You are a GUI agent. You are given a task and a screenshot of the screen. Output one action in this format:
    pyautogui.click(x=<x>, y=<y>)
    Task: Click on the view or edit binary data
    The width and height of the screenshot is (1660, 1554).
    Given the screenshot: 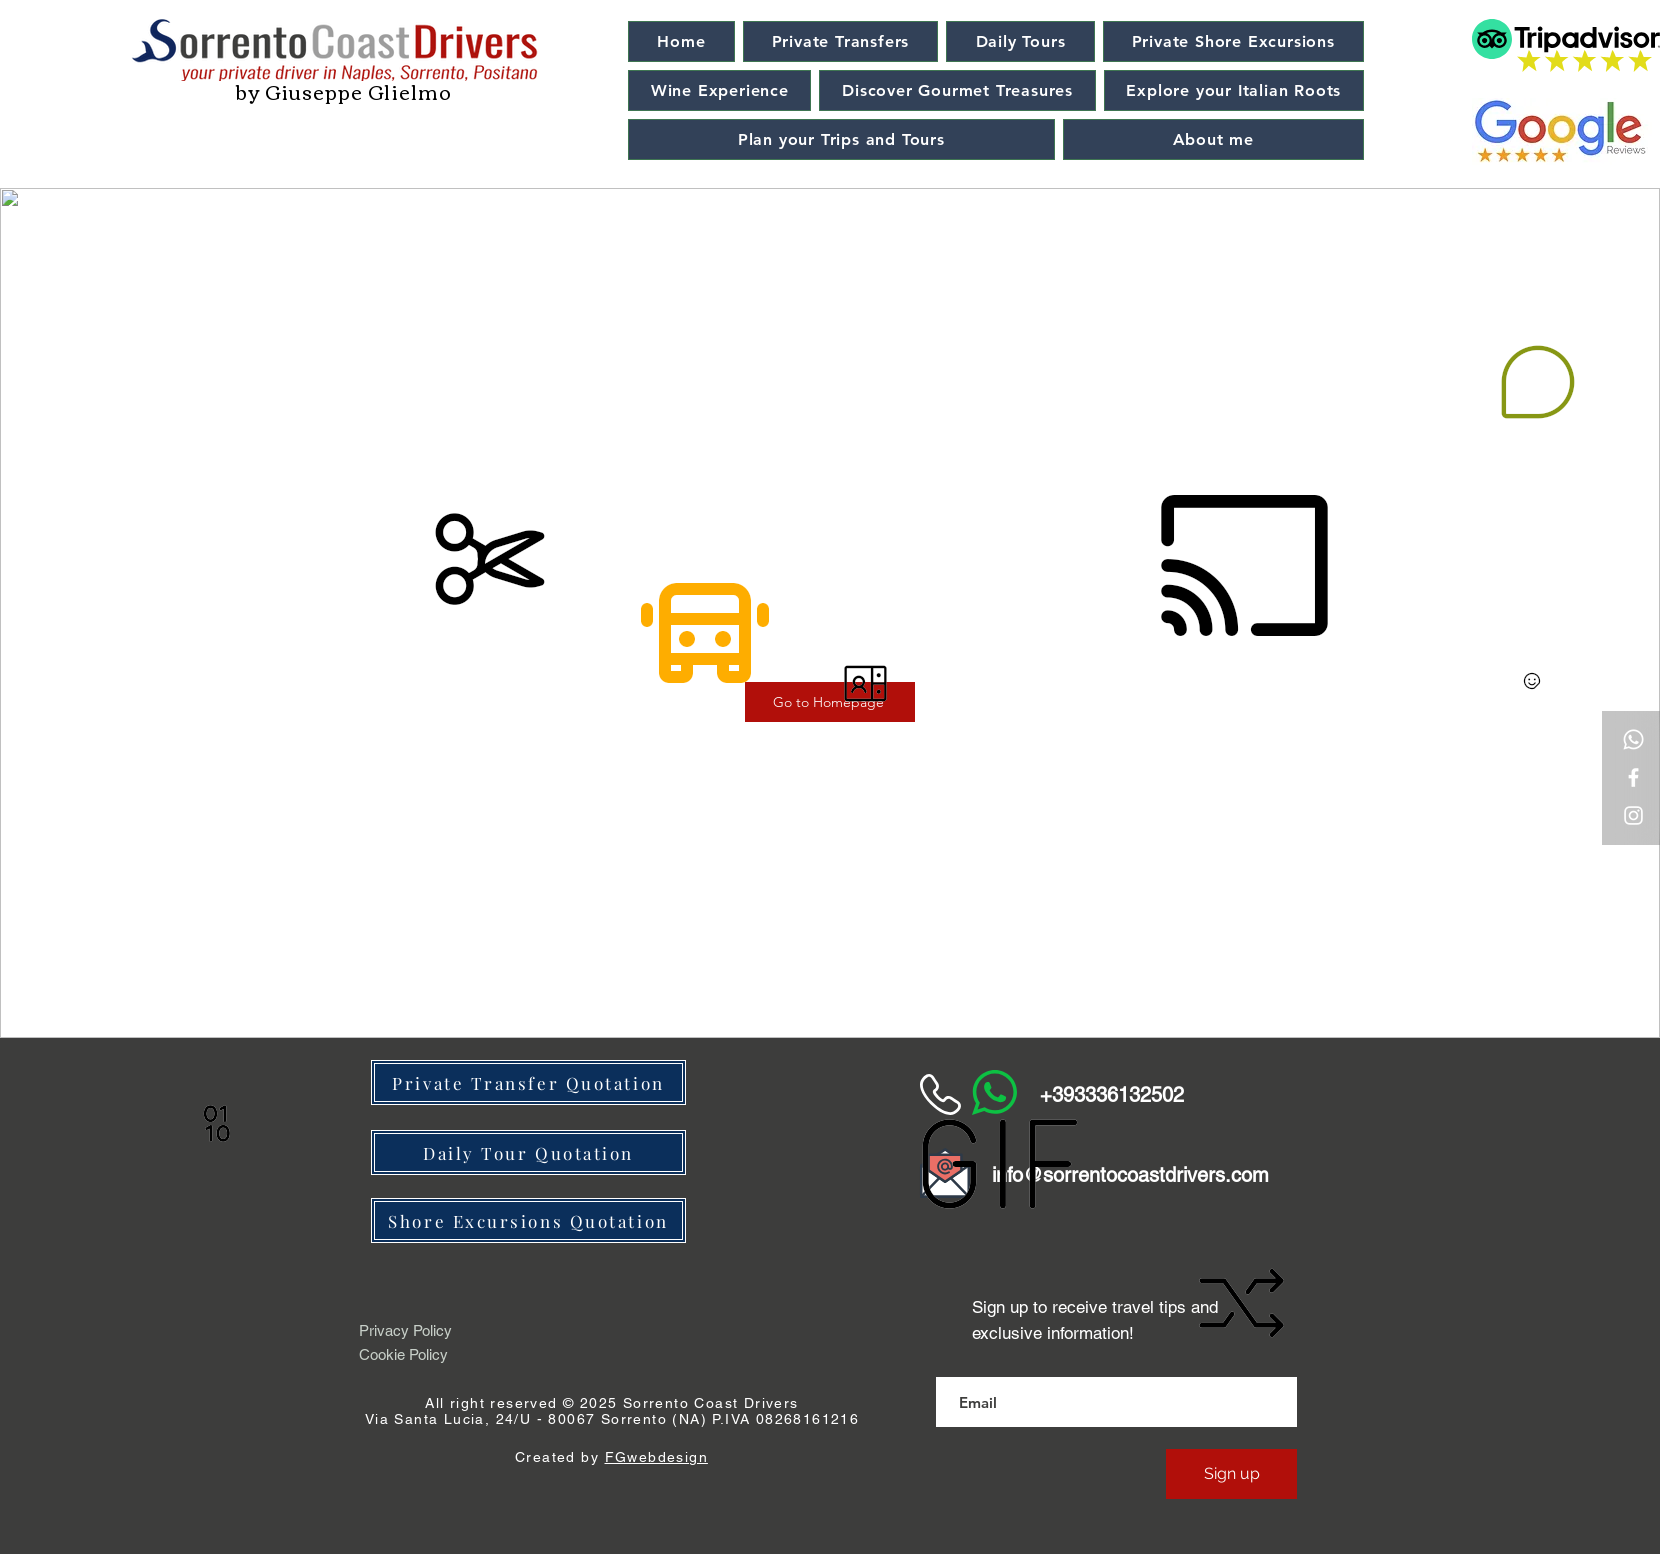 What is the action you would take?
    pyautogui.click(x=216, y=1123)
    